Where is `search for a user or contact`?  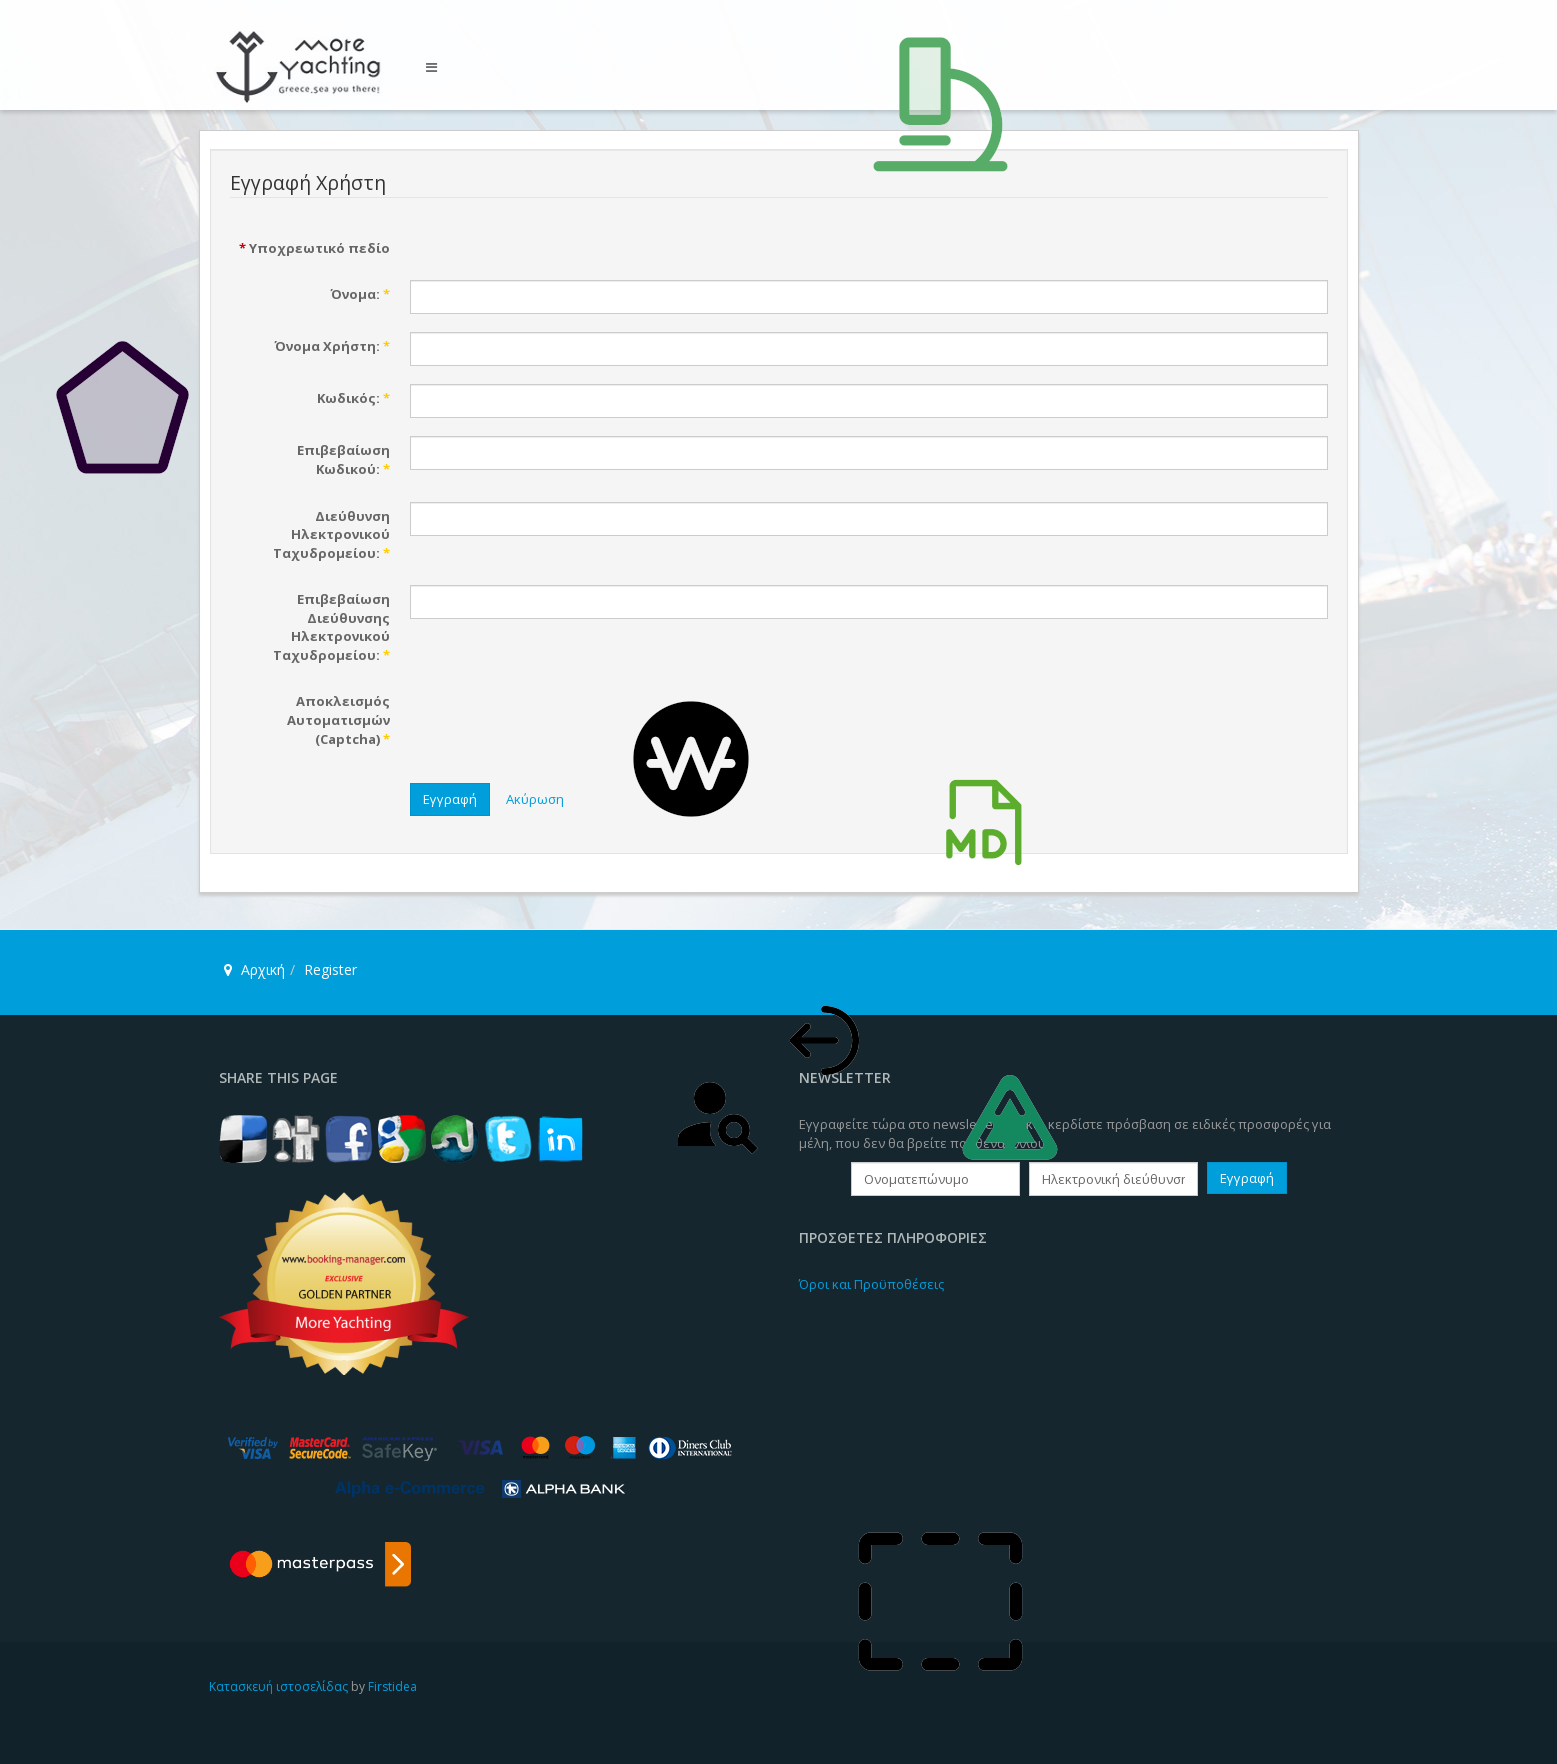 search for a user or contact is located at coordinates (718, 1114).